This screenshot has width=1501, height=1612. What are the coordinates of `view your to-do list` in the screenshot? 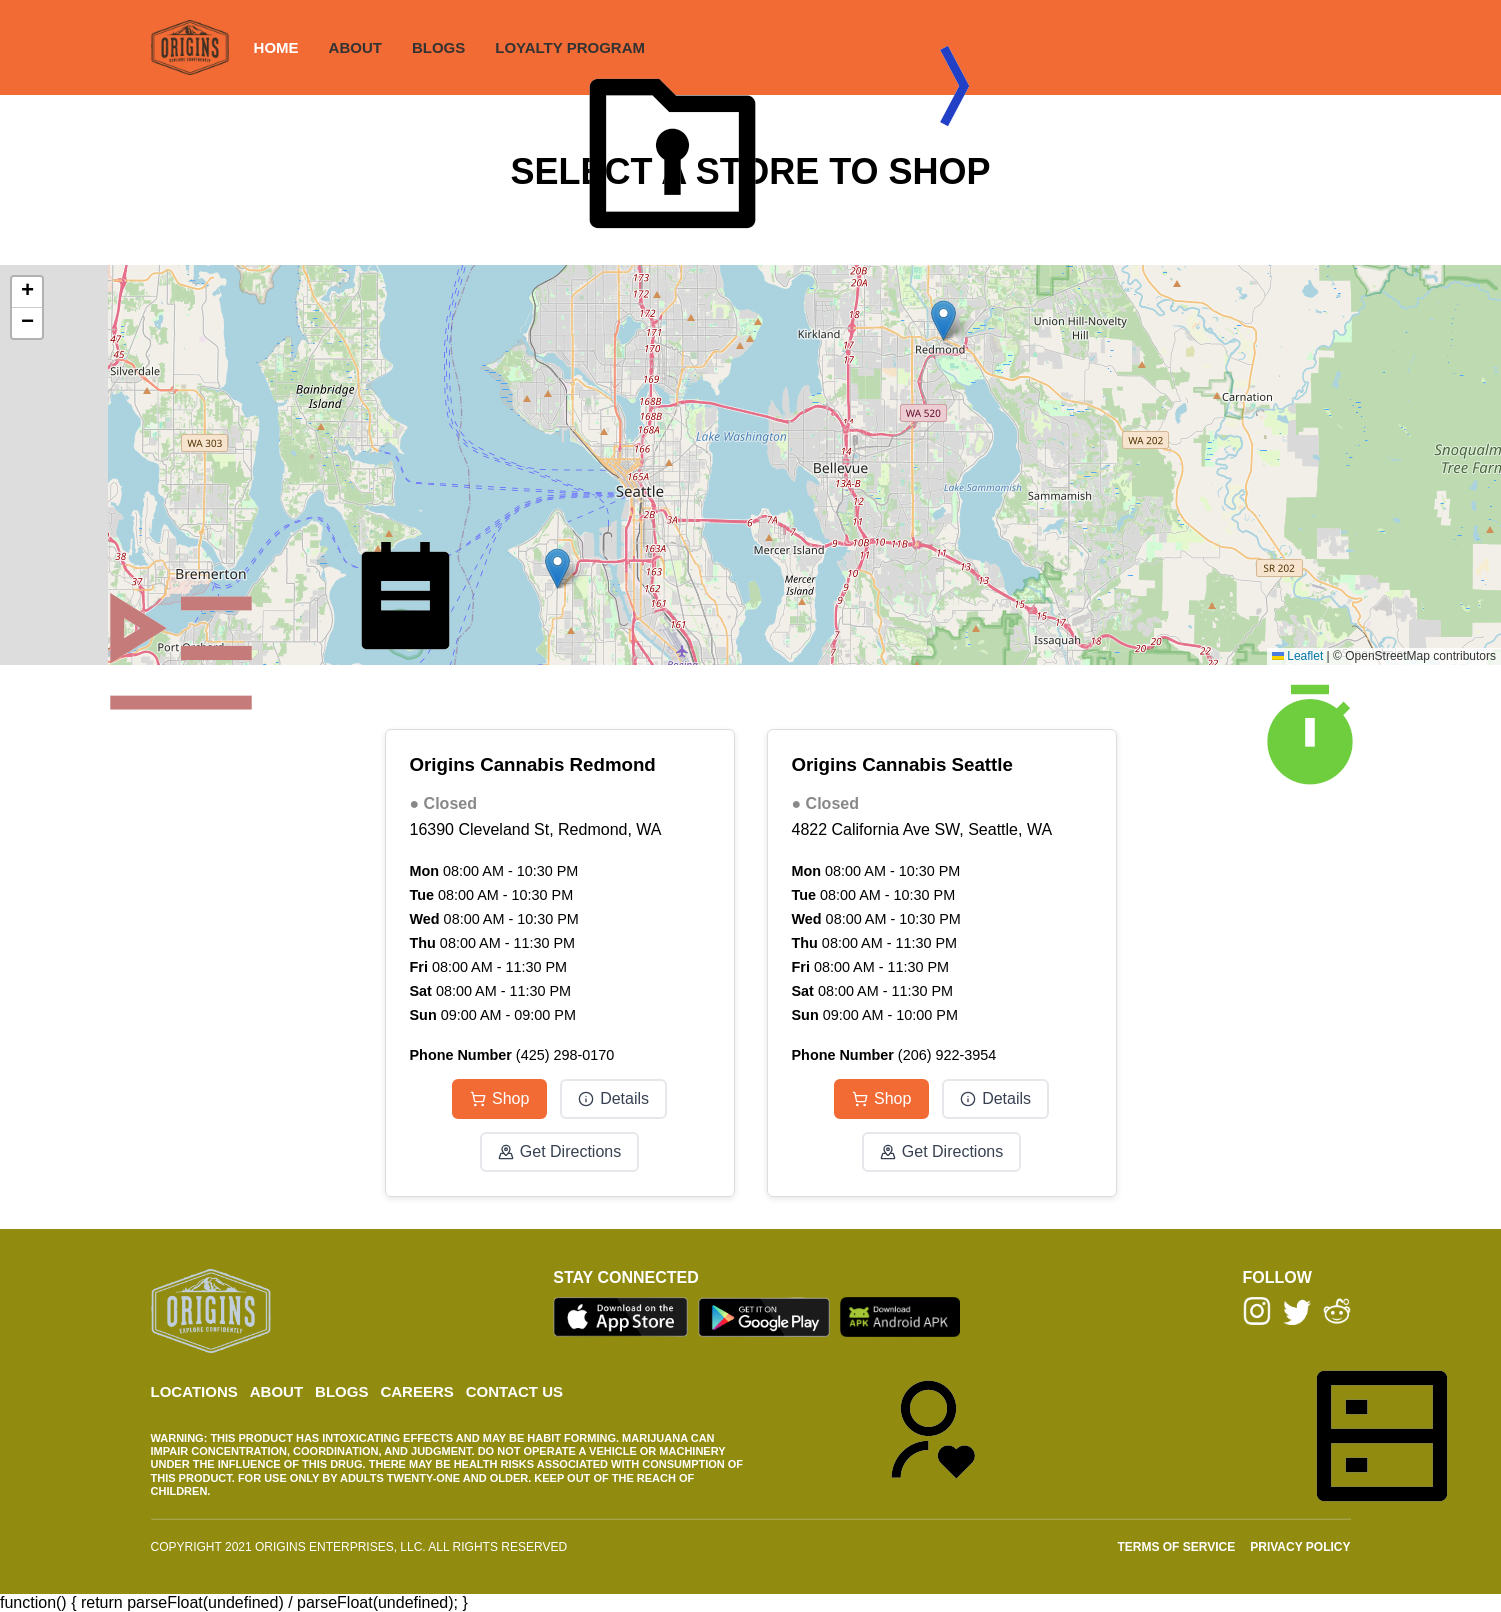 It's located at (405, 600).